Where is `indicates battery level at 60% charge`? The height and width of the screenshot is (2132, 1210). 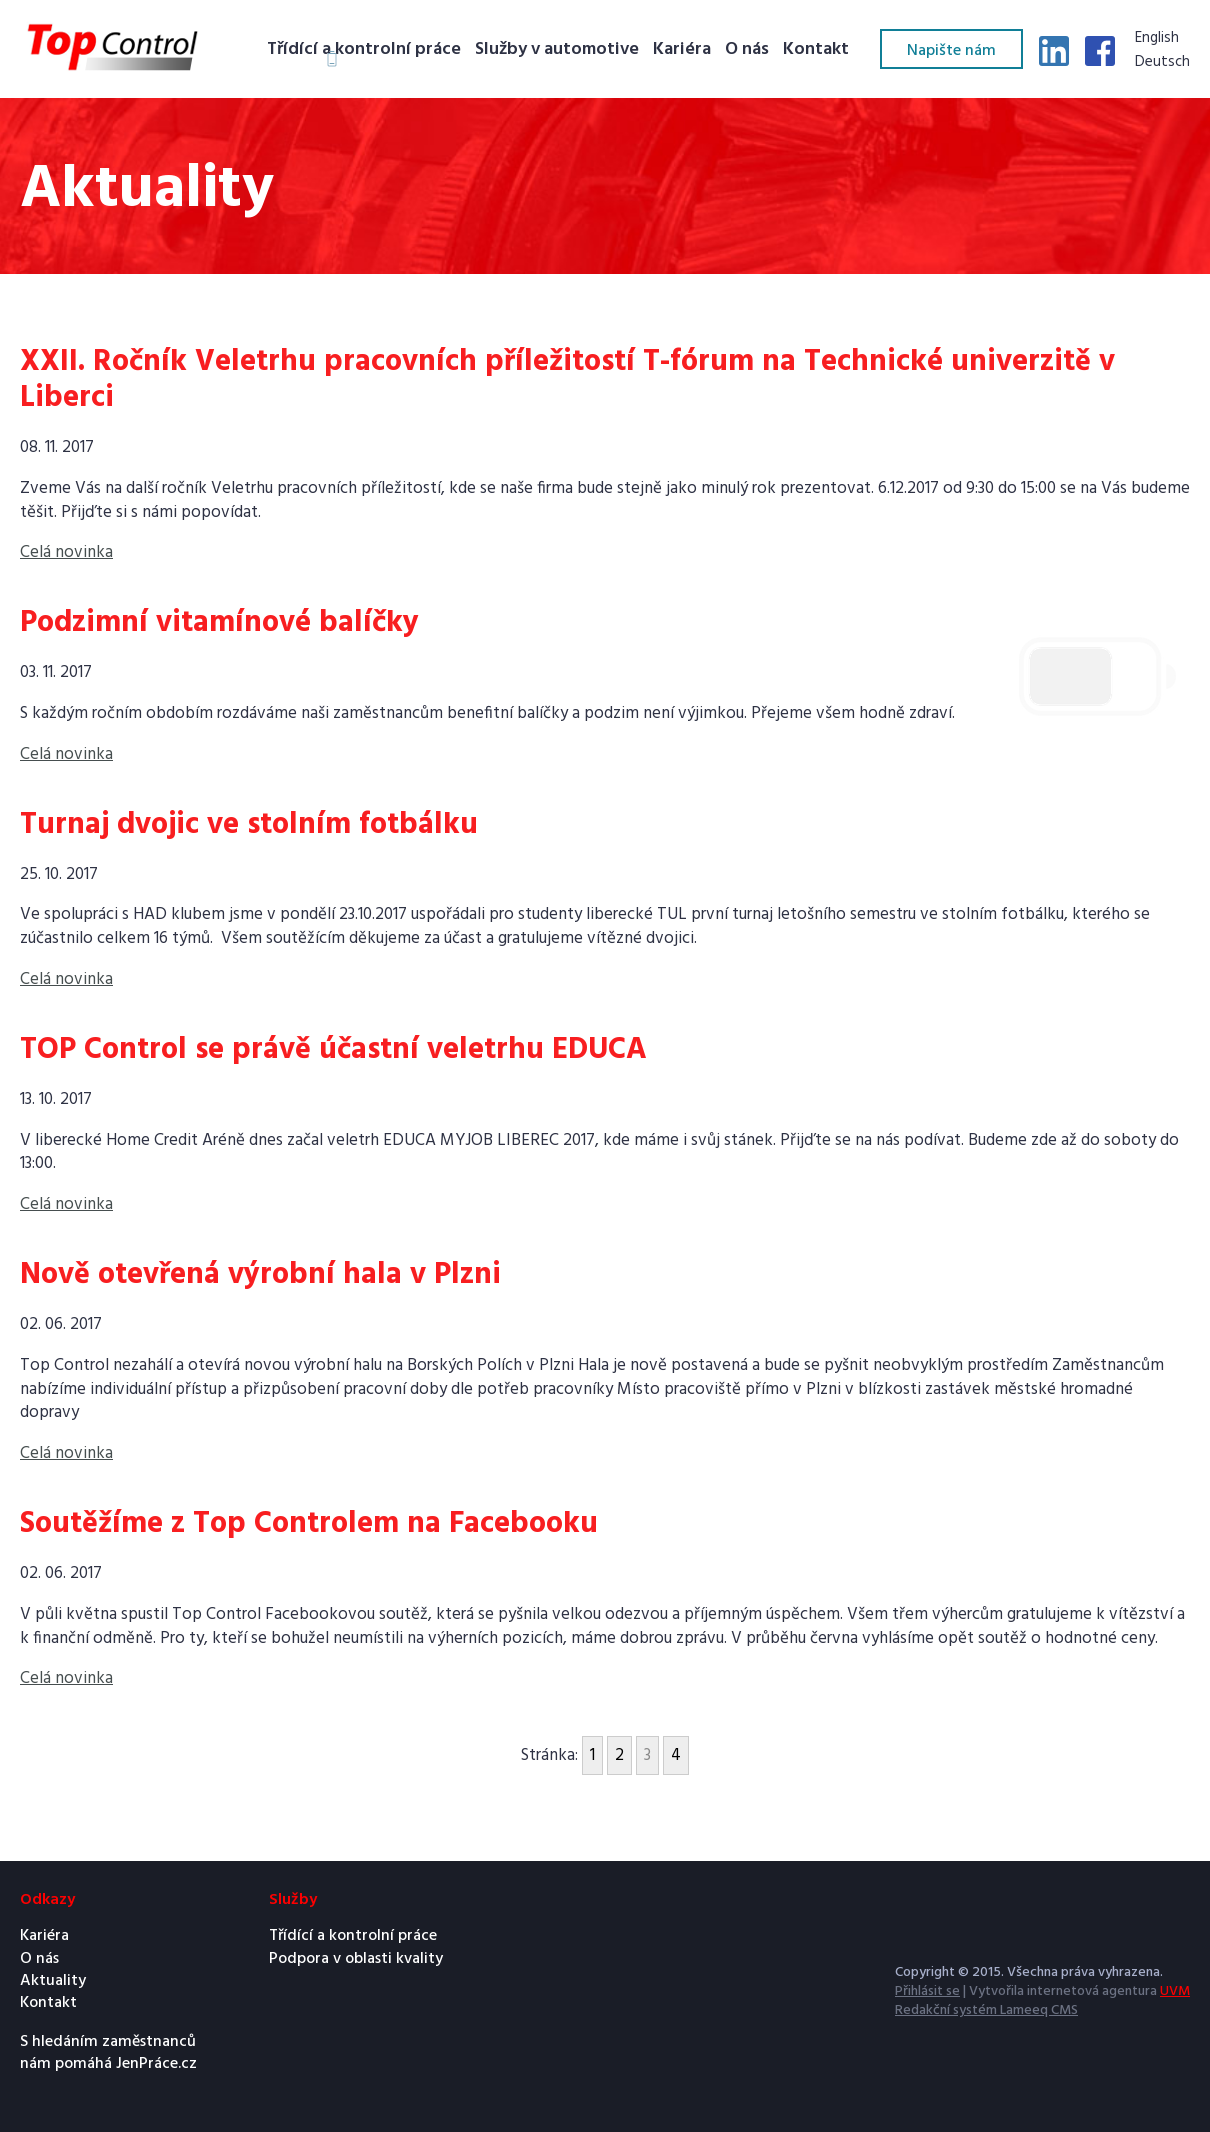
indicates battery level at 60% charge is located at coordinates (1097, 676).